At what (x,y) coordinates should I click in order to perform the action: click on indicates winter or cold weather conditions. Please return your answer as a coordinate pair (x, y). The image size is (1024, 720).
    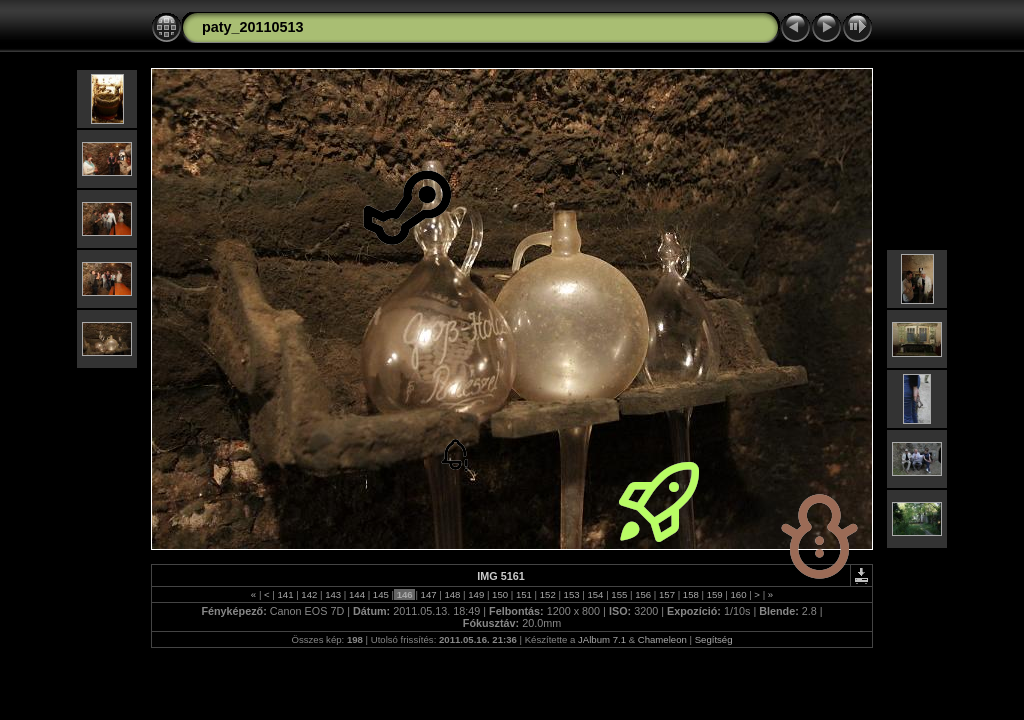
    Looking at the image, I should click on (819, 536).